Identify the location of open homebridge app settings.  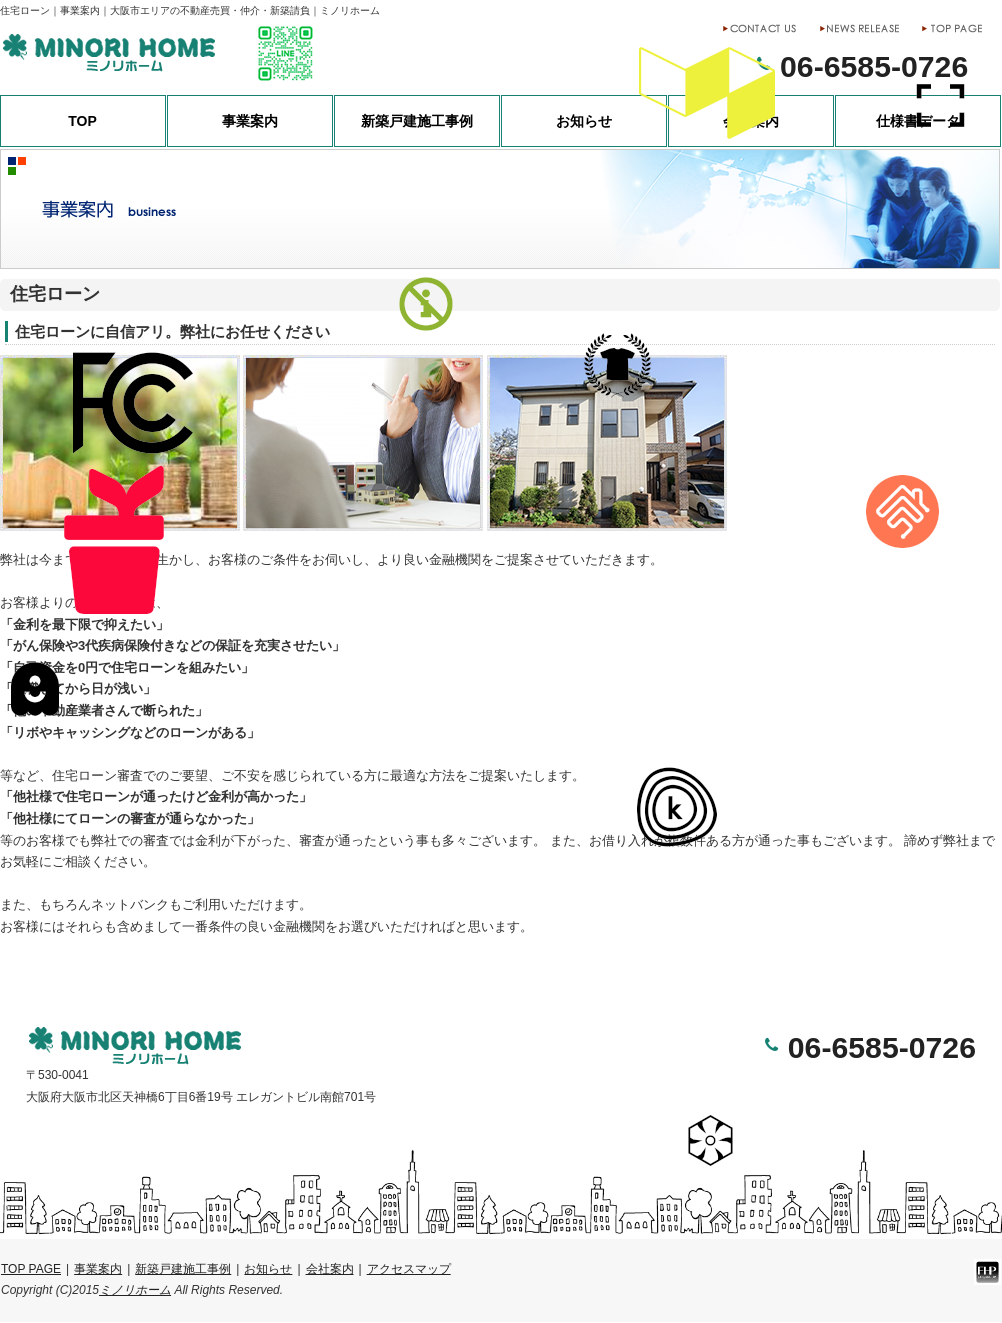
(902, 511).